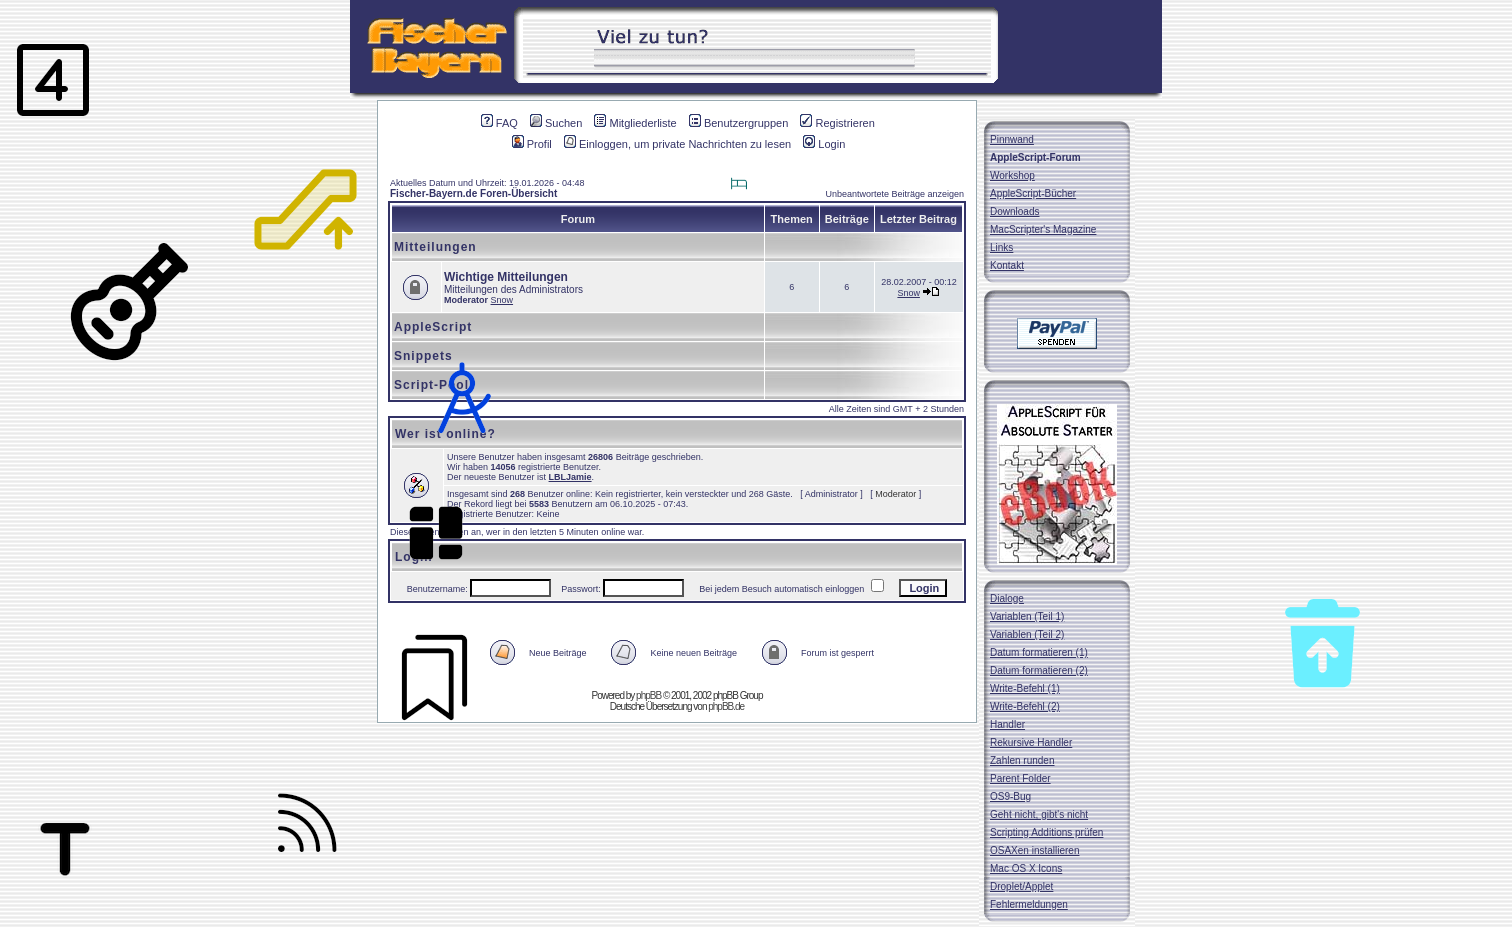 This screenshot has height=928, width=1512. What do you see at coordinates (436, 533) in the screenshot?
I see `switch to board or grid layout view` at bounding box center [436, 533].